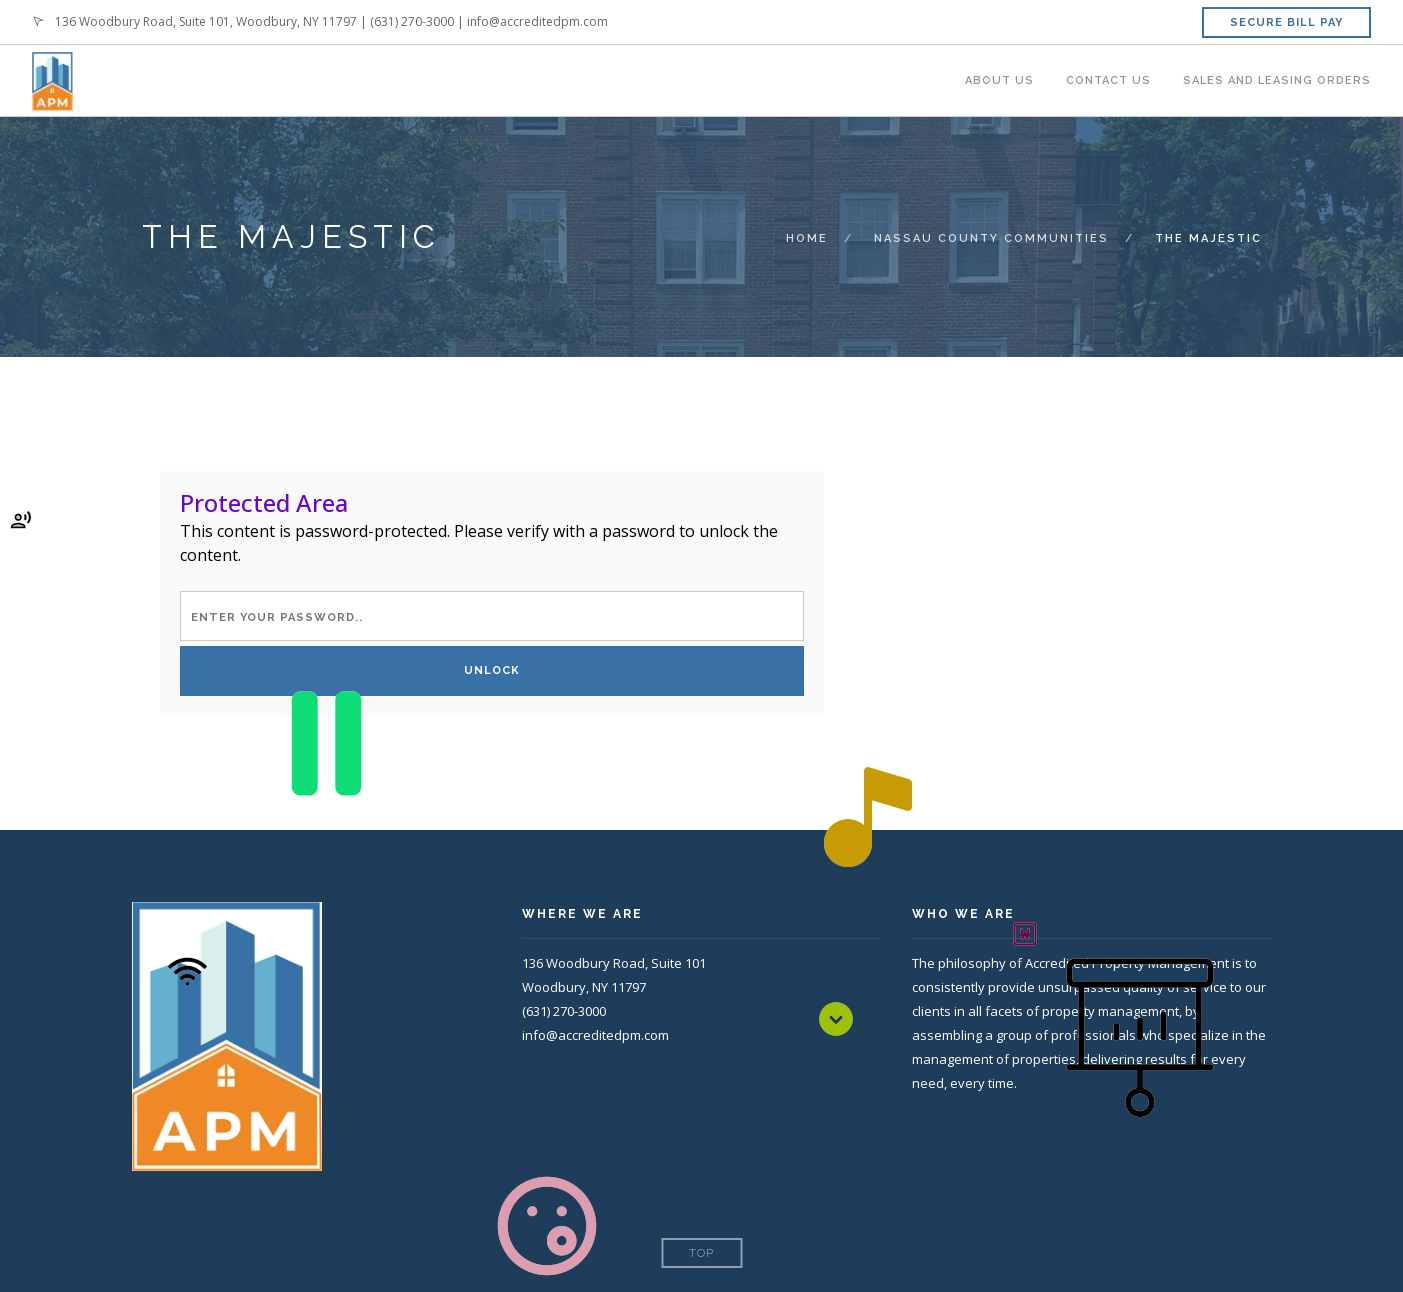 The image size is (1403, 1292). I want to click on keyboard key for the letter W, so click(1025, 934).